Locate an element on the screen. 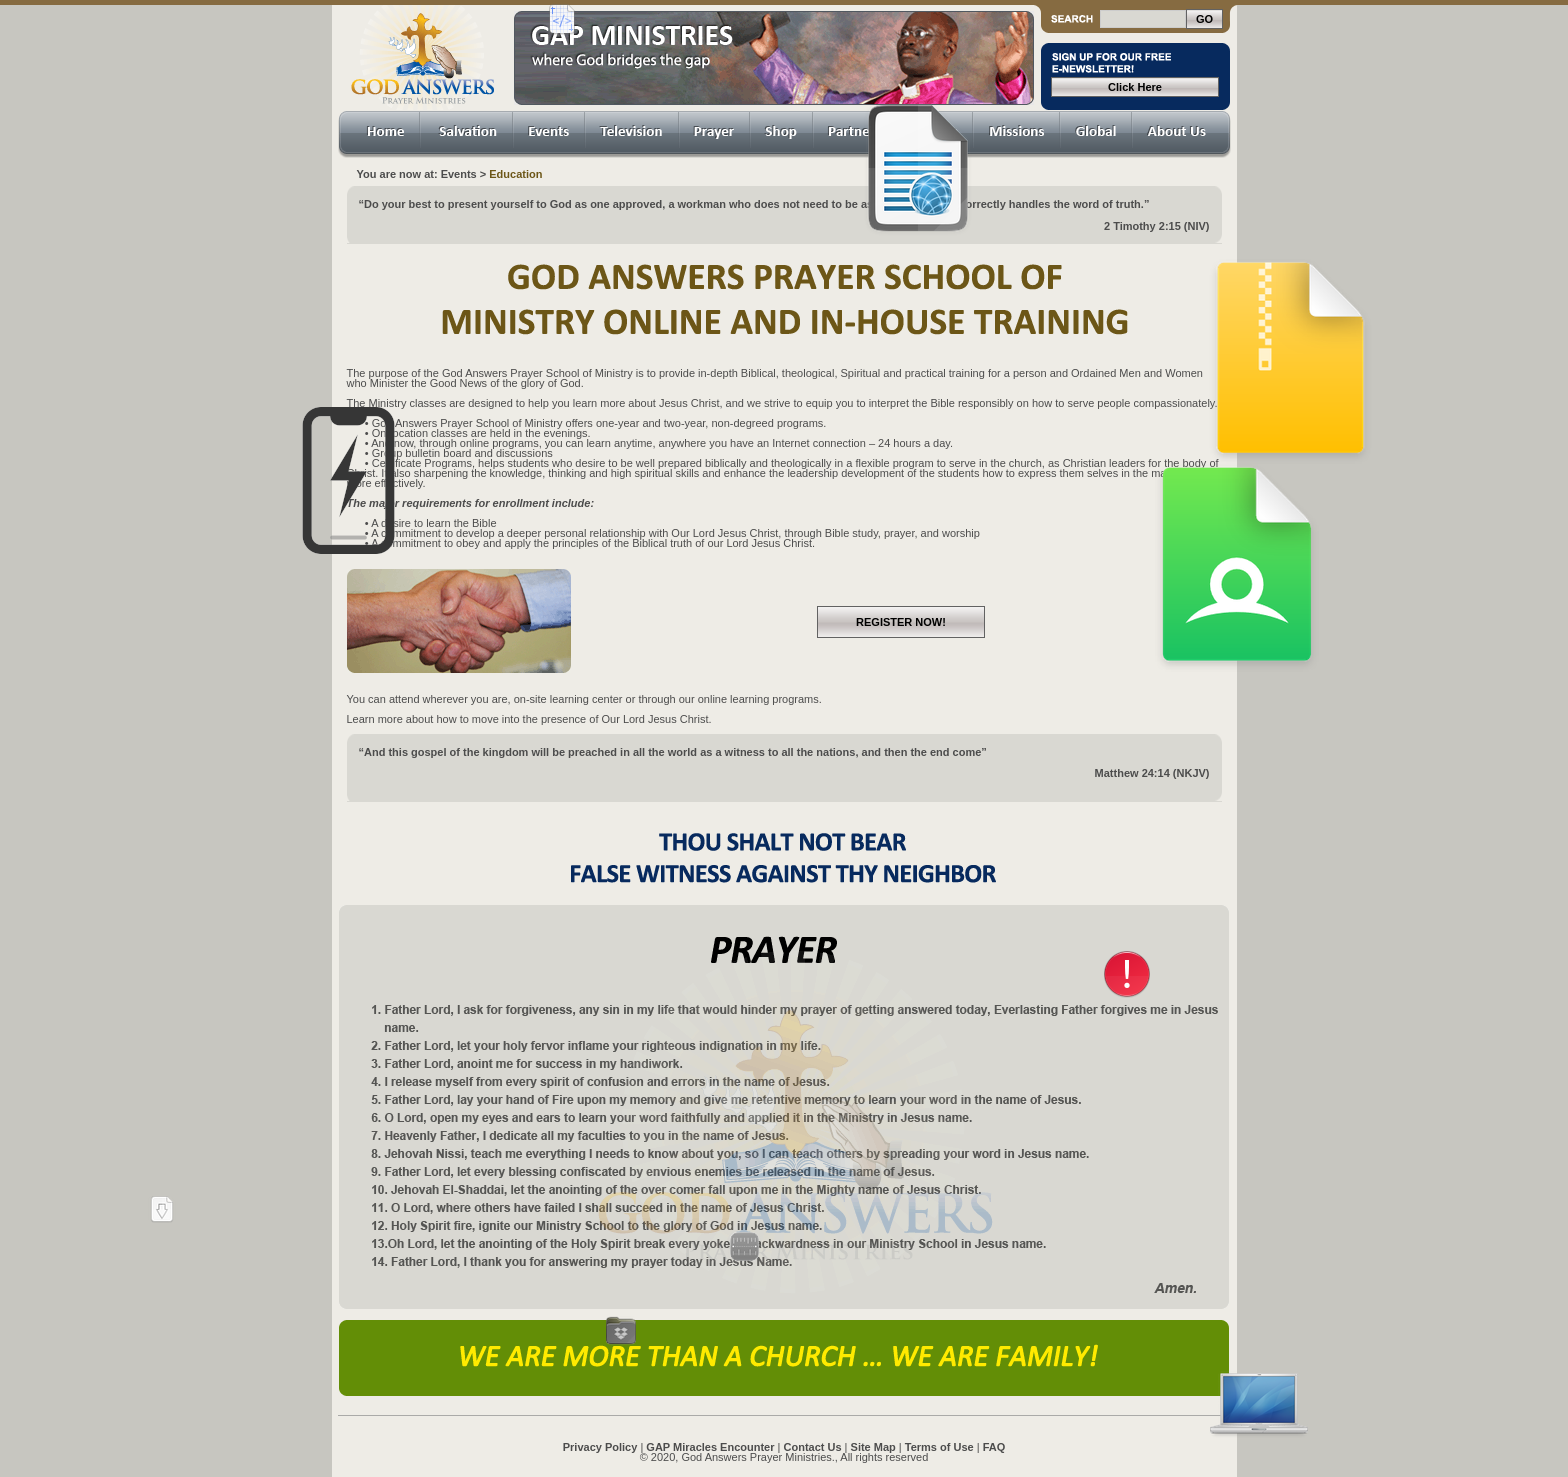 Image resolution: width=1568 pixels, height=1477 pixels. a renderdoc capture file is located at coordinates (1237, 568).